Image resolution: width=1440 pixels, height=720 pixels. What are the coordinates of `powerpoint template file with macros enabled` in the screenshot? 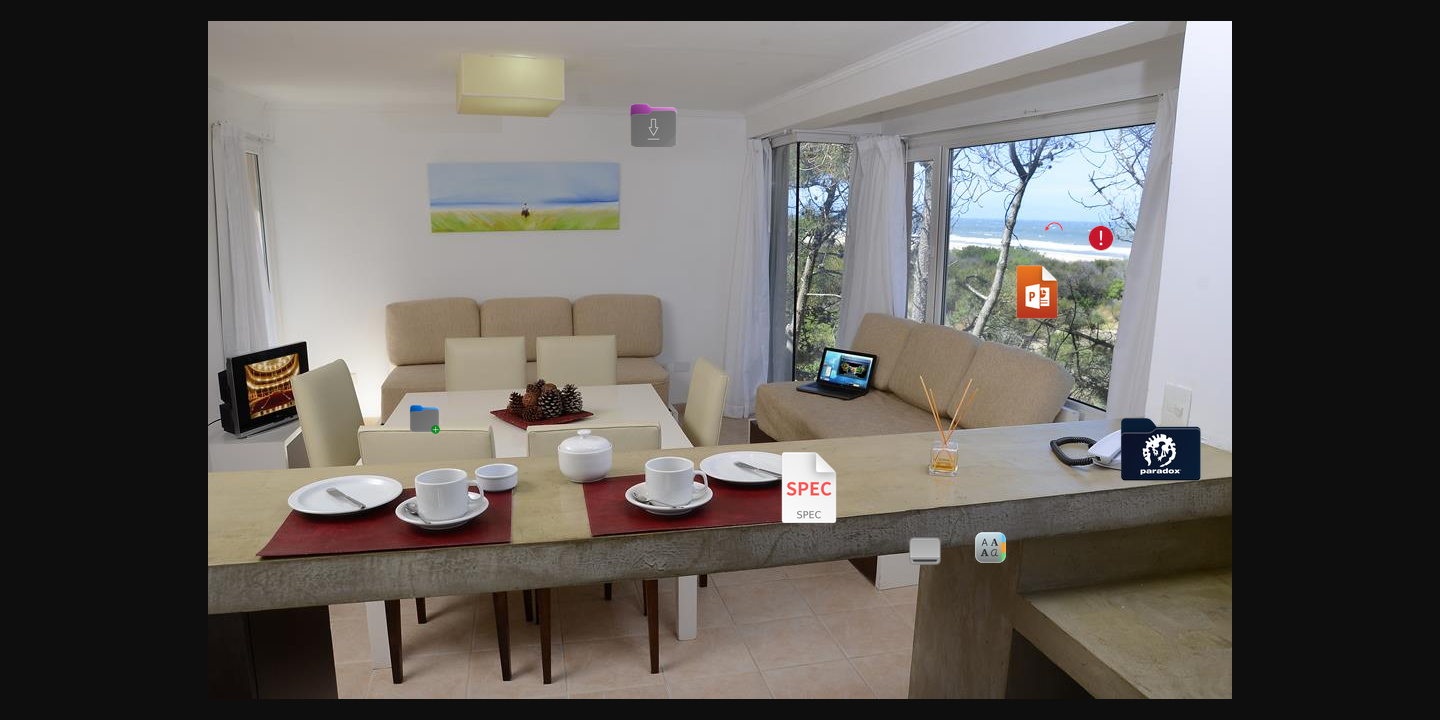 It's located at (1037, 292).